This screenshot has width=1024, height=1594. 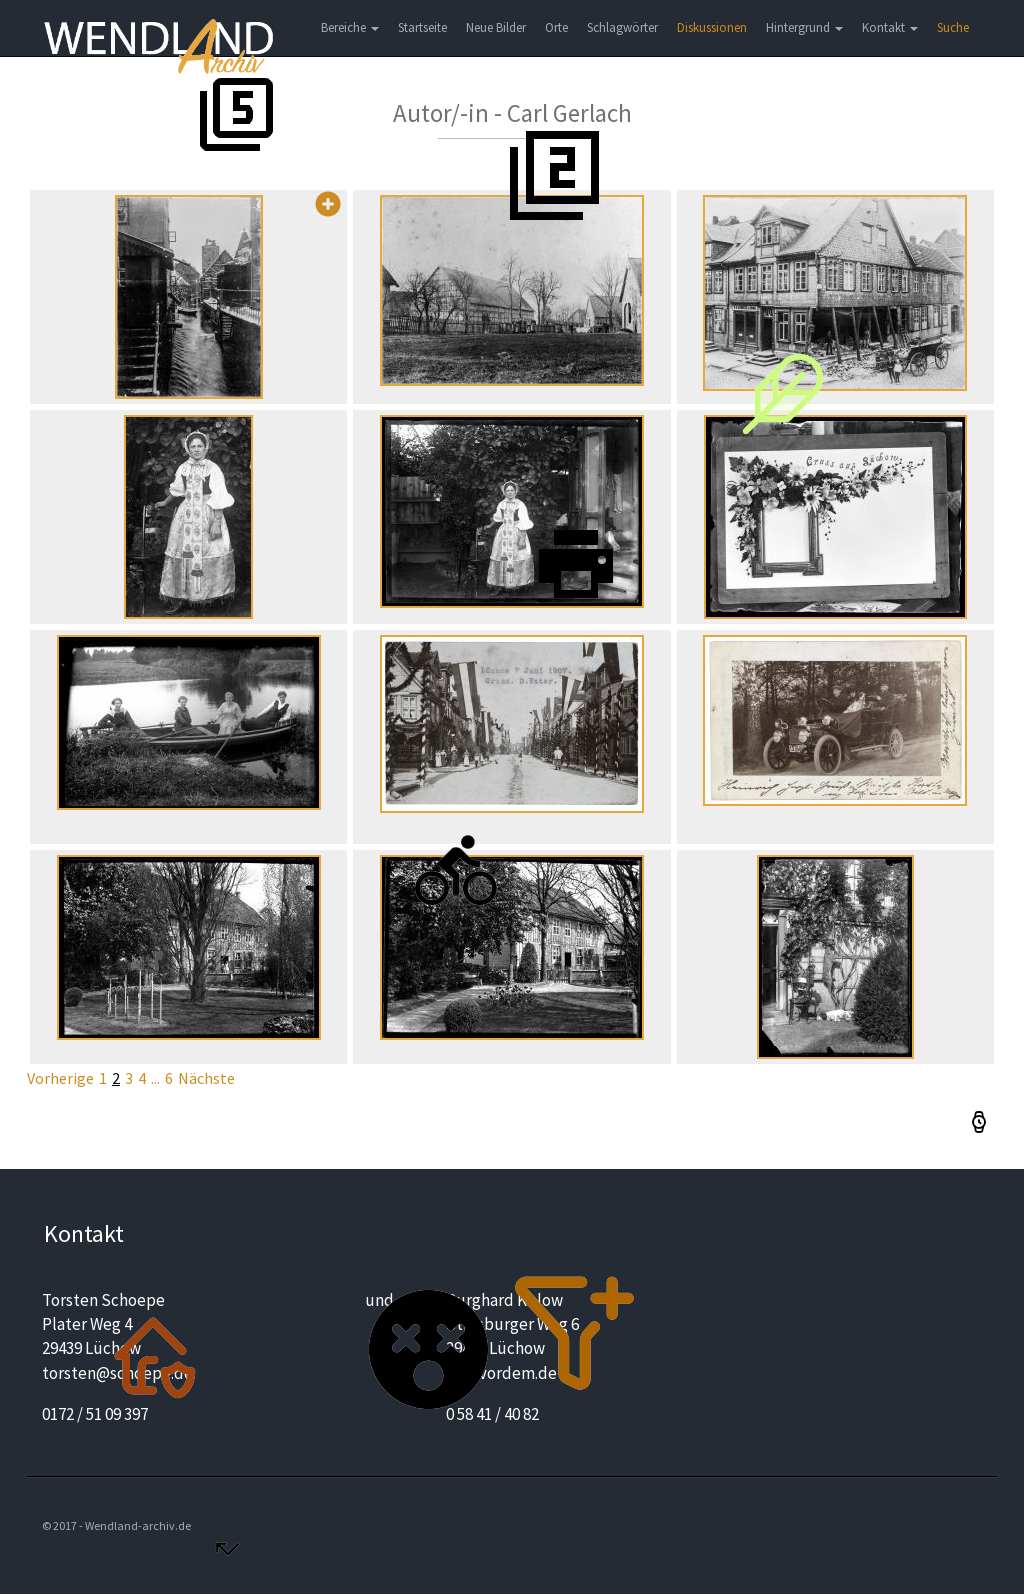 I want to click on get cycling directions, so click(x=456, y=871).